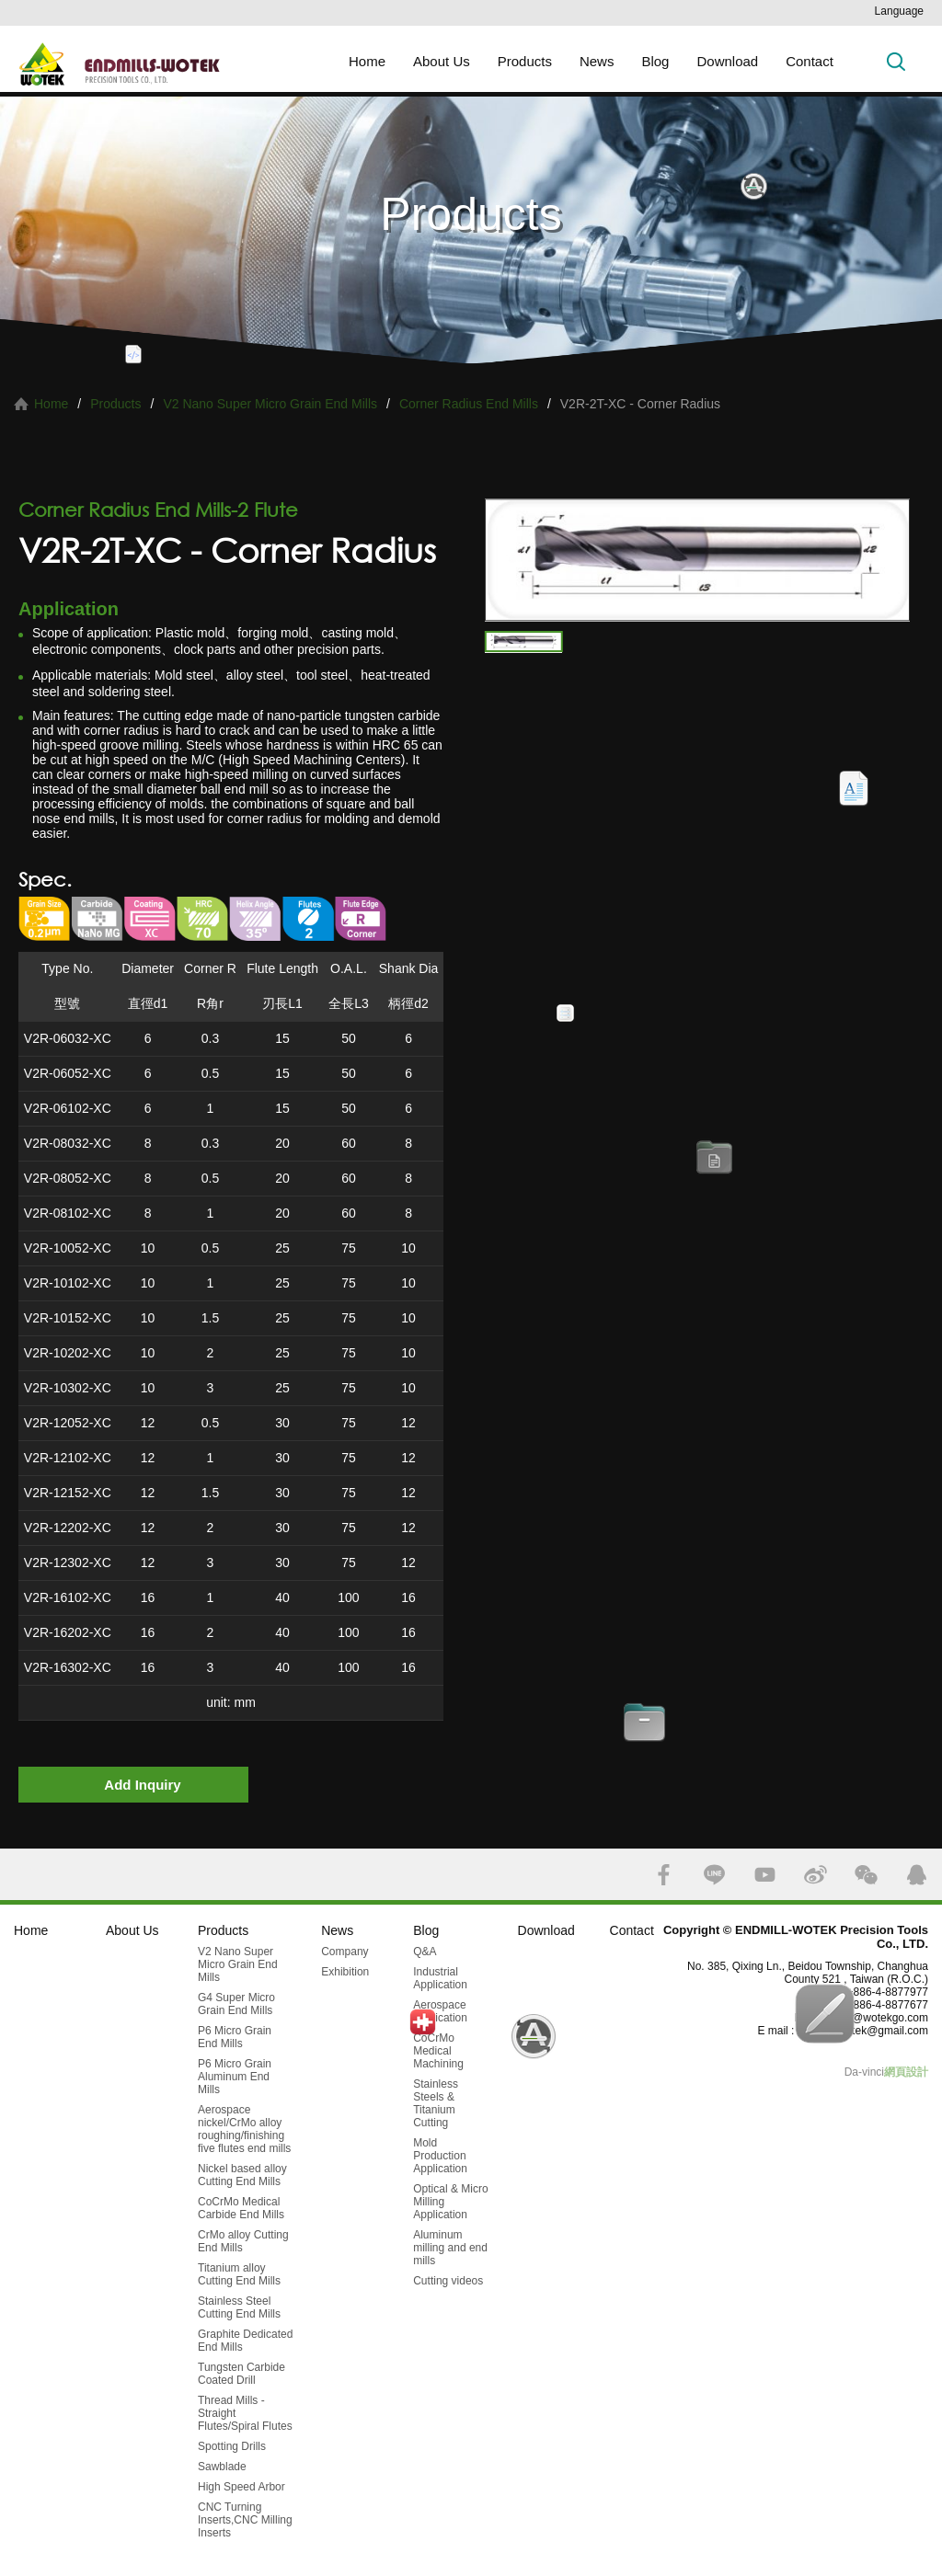 This screenshot has height=2576, width=942. I want to click on check for available software updates, so click(753, 186).